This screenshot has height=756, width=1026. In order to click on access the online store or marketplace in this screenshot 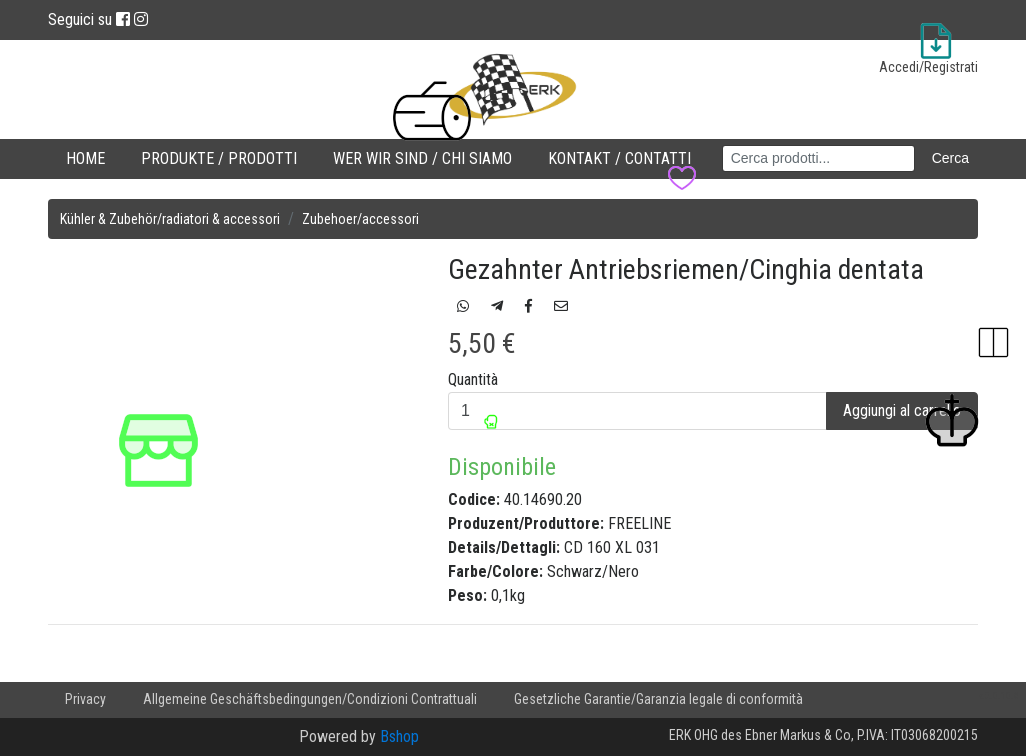, I will do `click(158, 450)`.